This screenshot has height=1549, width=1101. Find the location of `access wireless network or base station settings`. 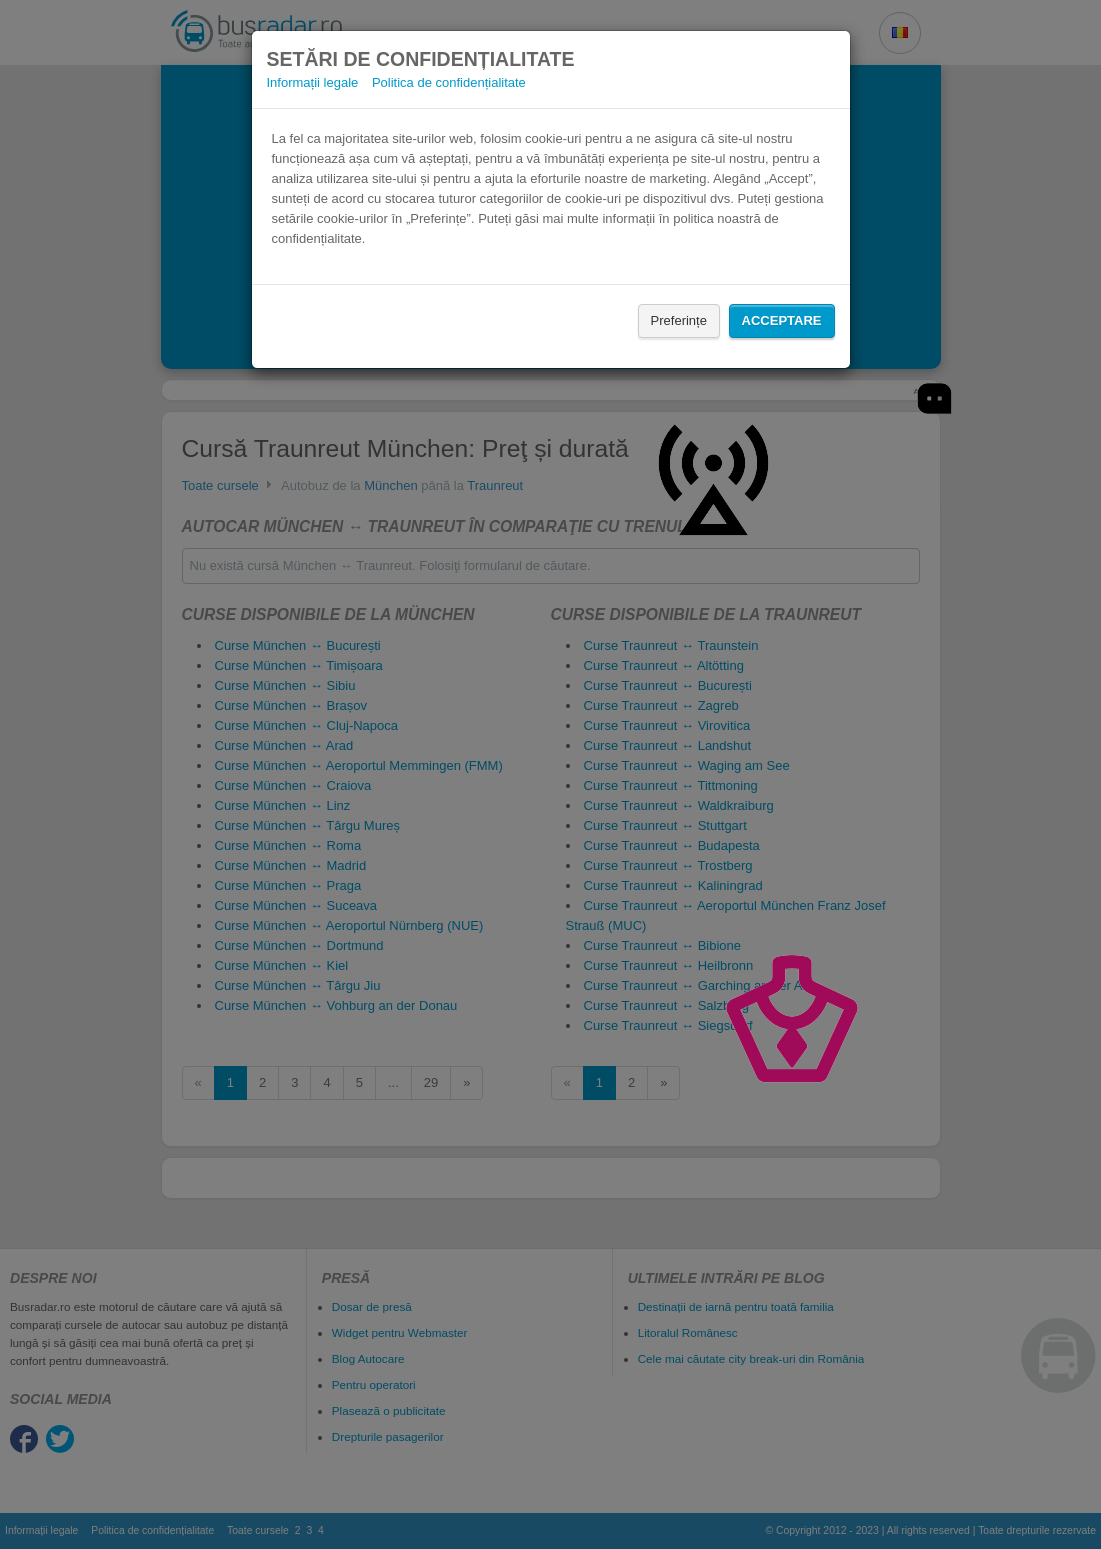

access wireless network or base station settings is located at coordinates (713, 477).